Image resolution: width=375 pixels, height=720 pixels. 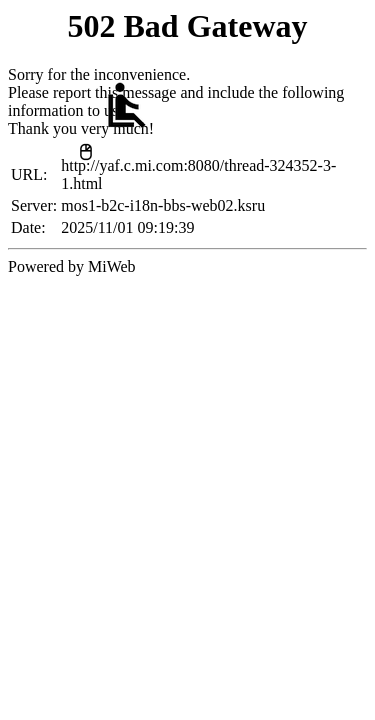 What do you see at coordinates (86, 152) in the screenshot?
I see `right-click action or context menu trigger` at bounding box center [86, 152].